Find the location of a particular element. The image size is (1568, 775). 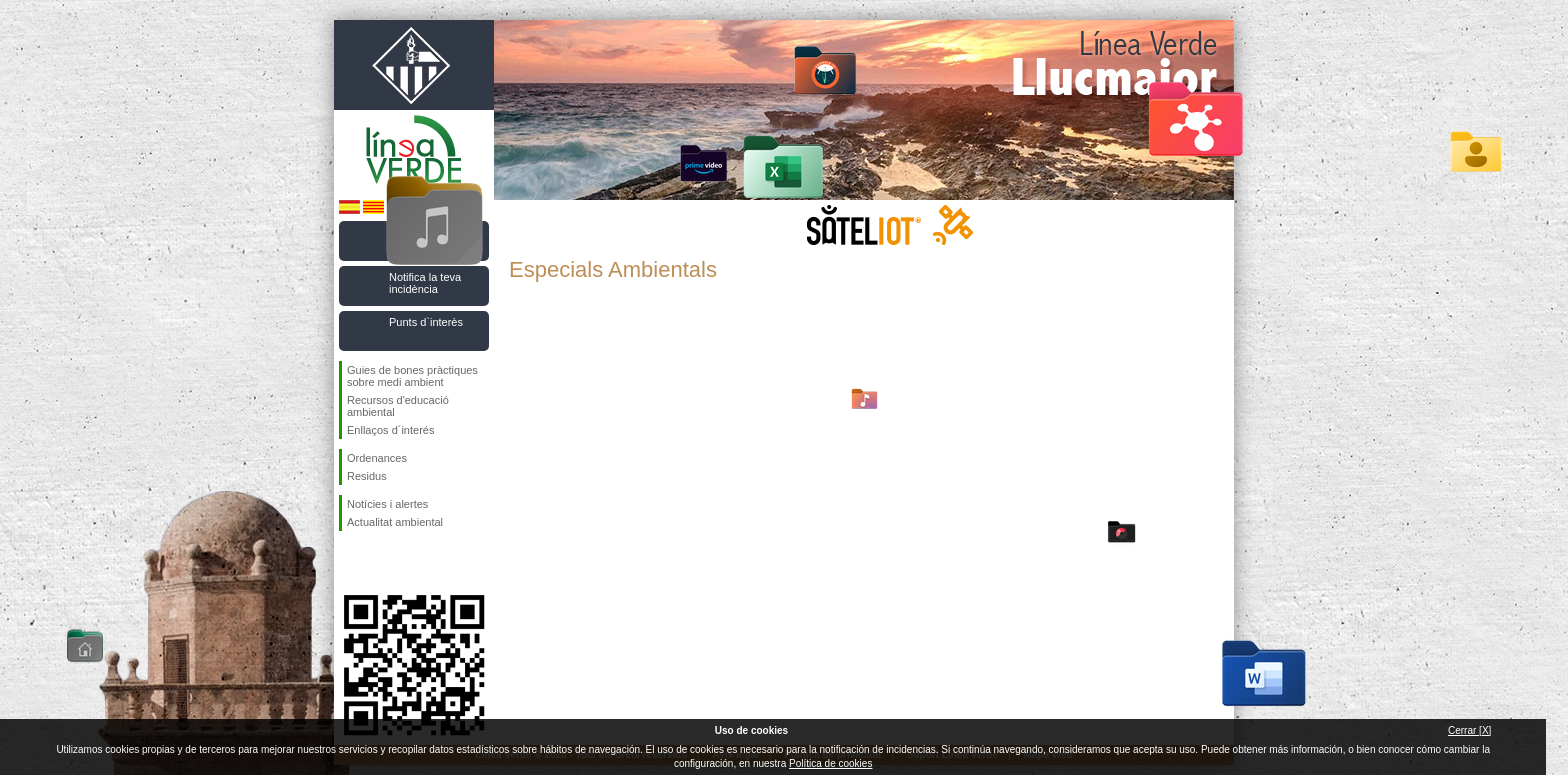

open your personal user folder is located at coordinates (1476, 153).